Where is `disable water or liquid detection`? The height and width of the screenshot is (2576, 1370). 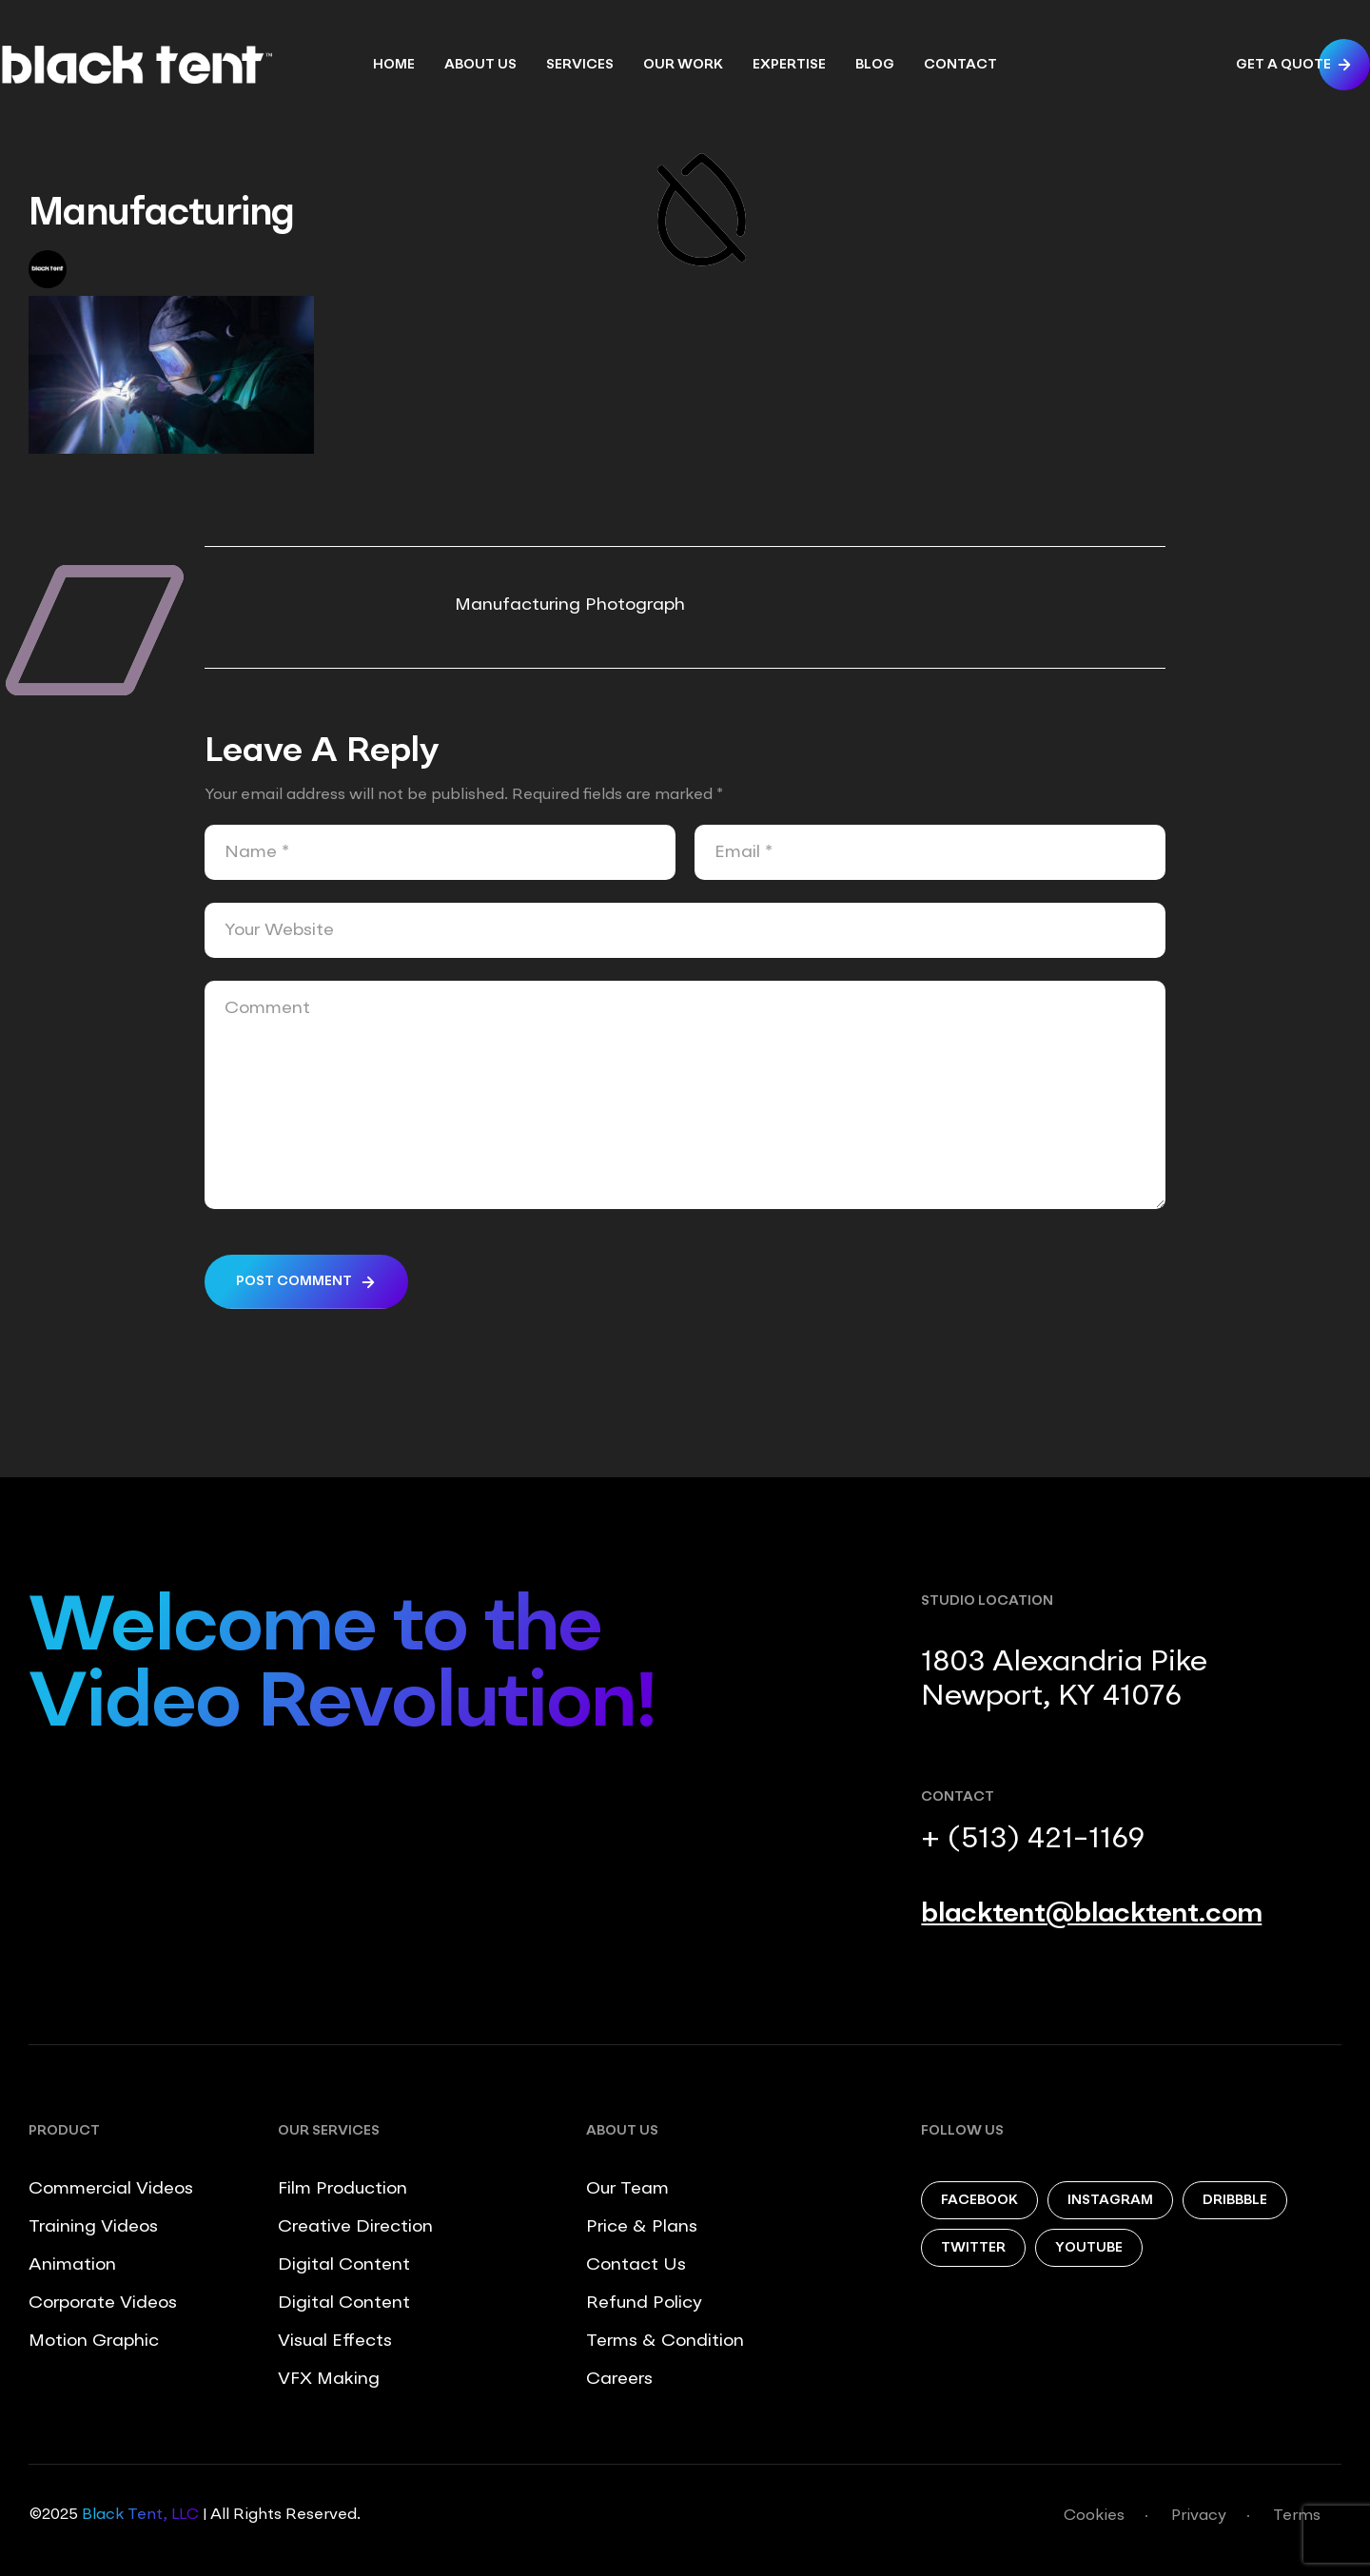
disable water or liquid detection is located at coordinates (701, 213).